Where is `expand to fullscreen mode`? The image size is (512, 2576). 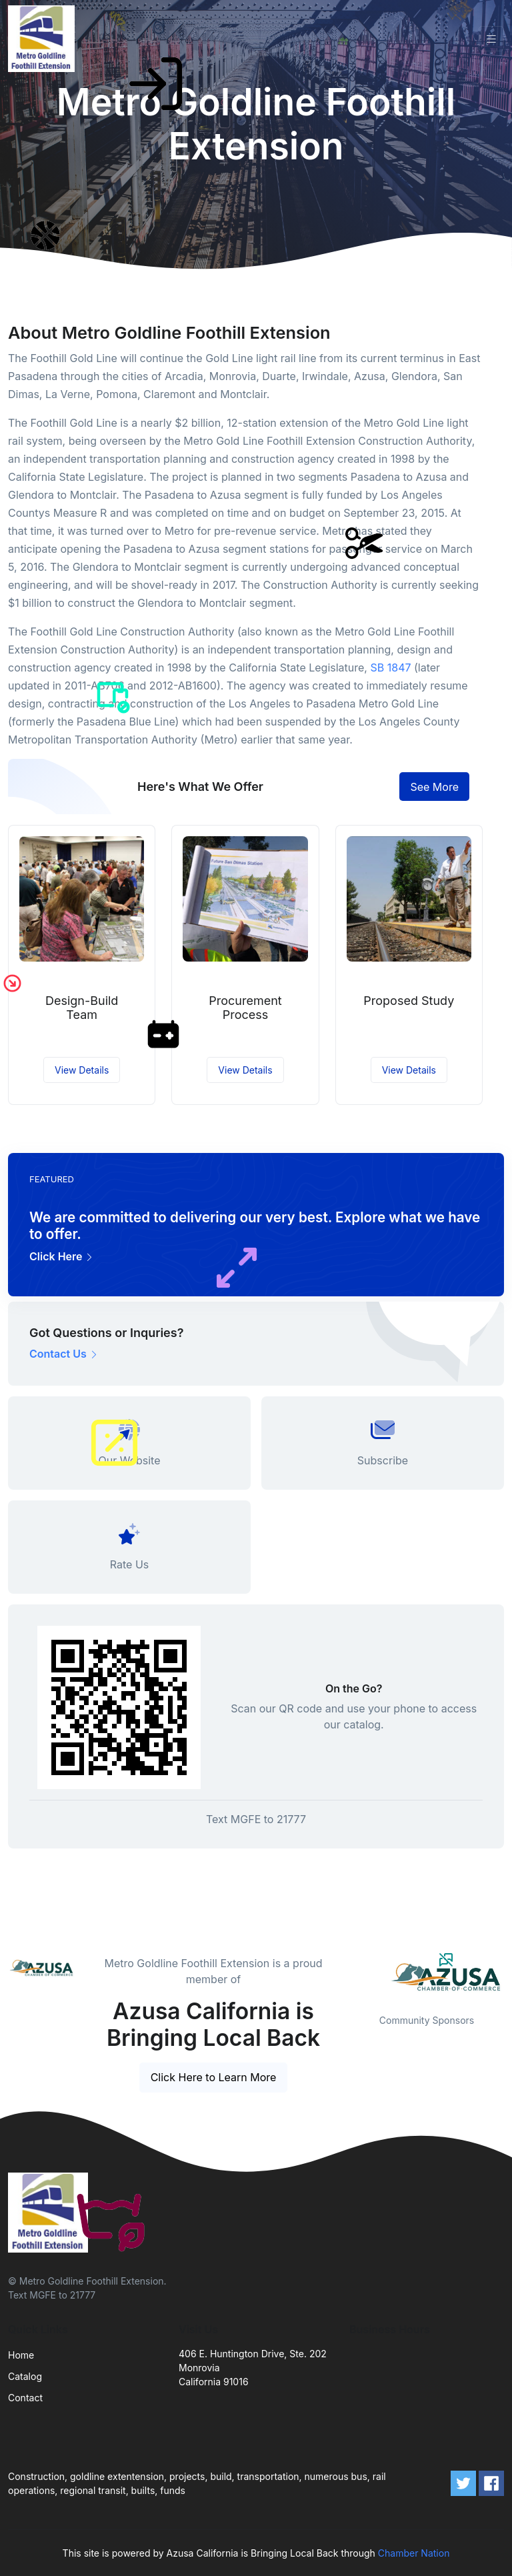
expand to fullscreen mode is located at coordinates (237, 1268).